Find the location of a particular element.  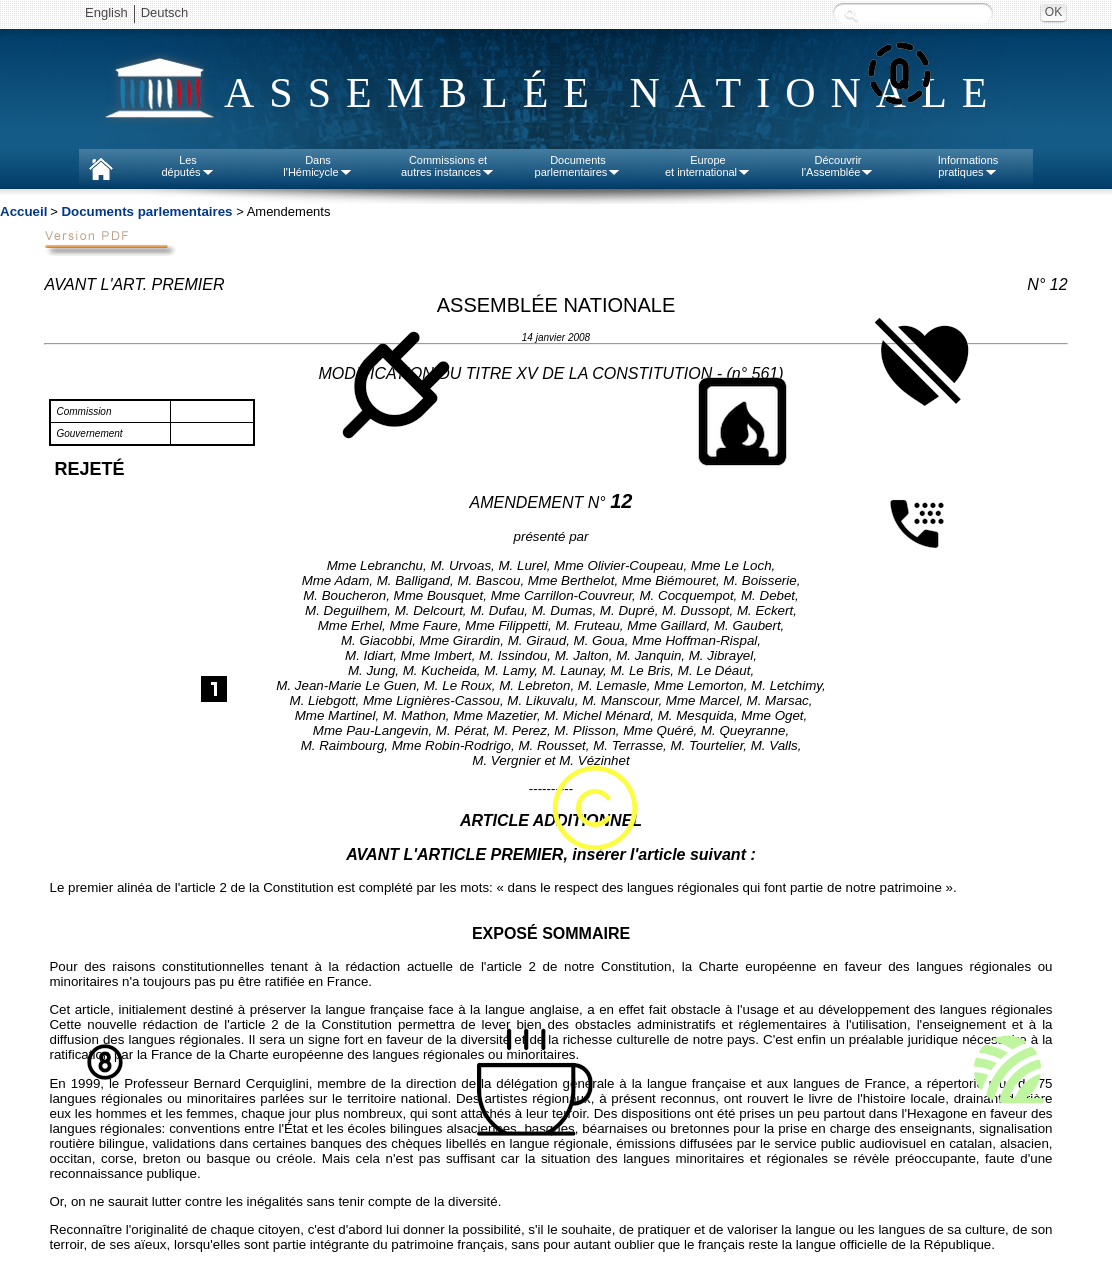

access TTY/text telephone services is located at coordinates (917, 524).